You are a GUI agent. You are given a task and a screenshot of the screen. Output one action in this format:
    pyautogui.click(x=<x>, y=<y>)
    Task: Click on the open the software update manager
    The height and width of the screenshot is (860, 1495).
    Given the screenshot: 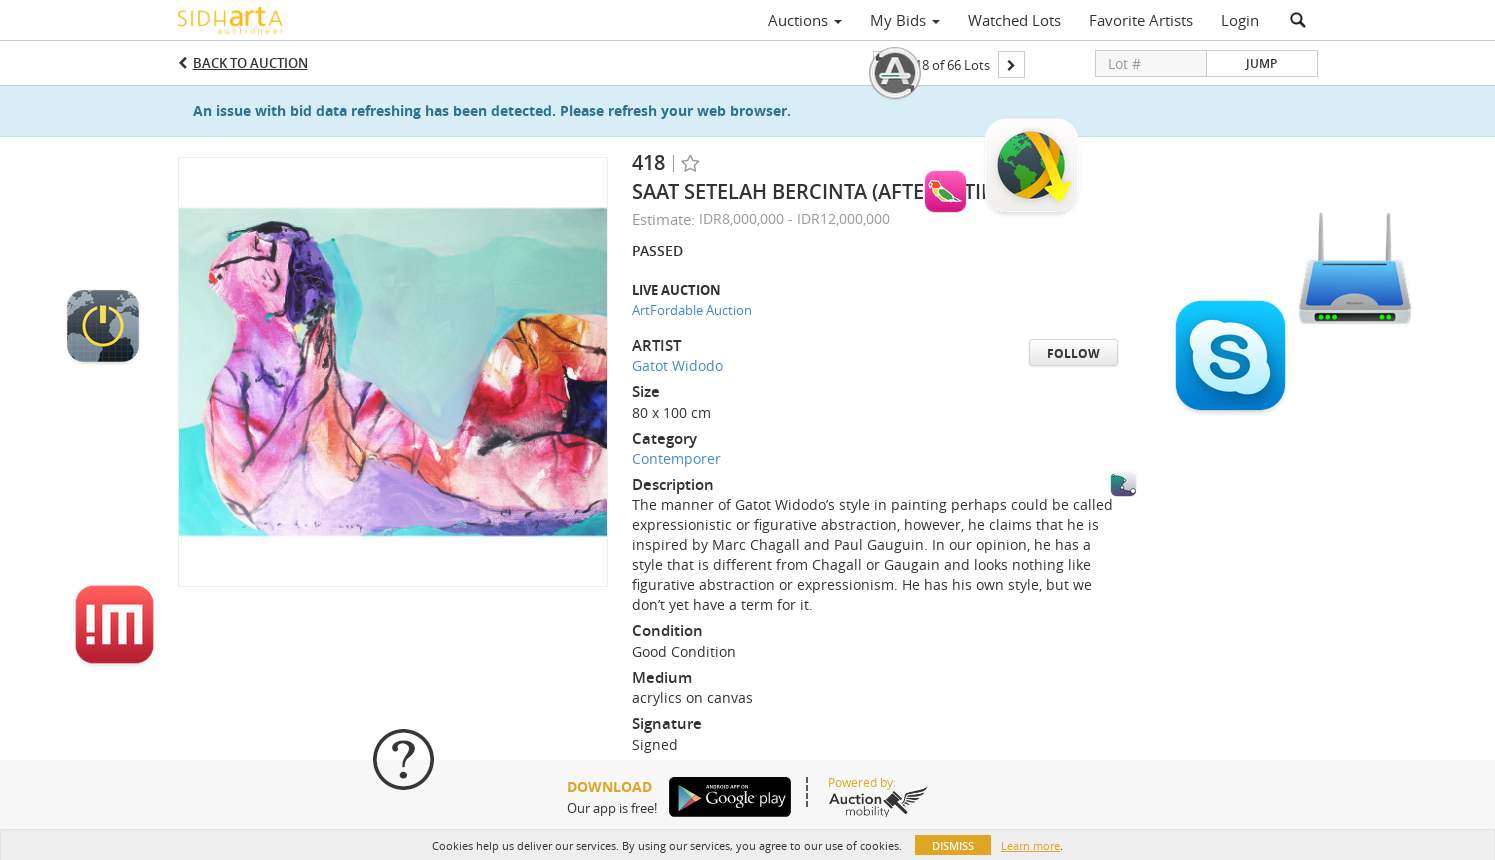 What is the action you would take?
    pyautogui.click(x=895, y=73)
    